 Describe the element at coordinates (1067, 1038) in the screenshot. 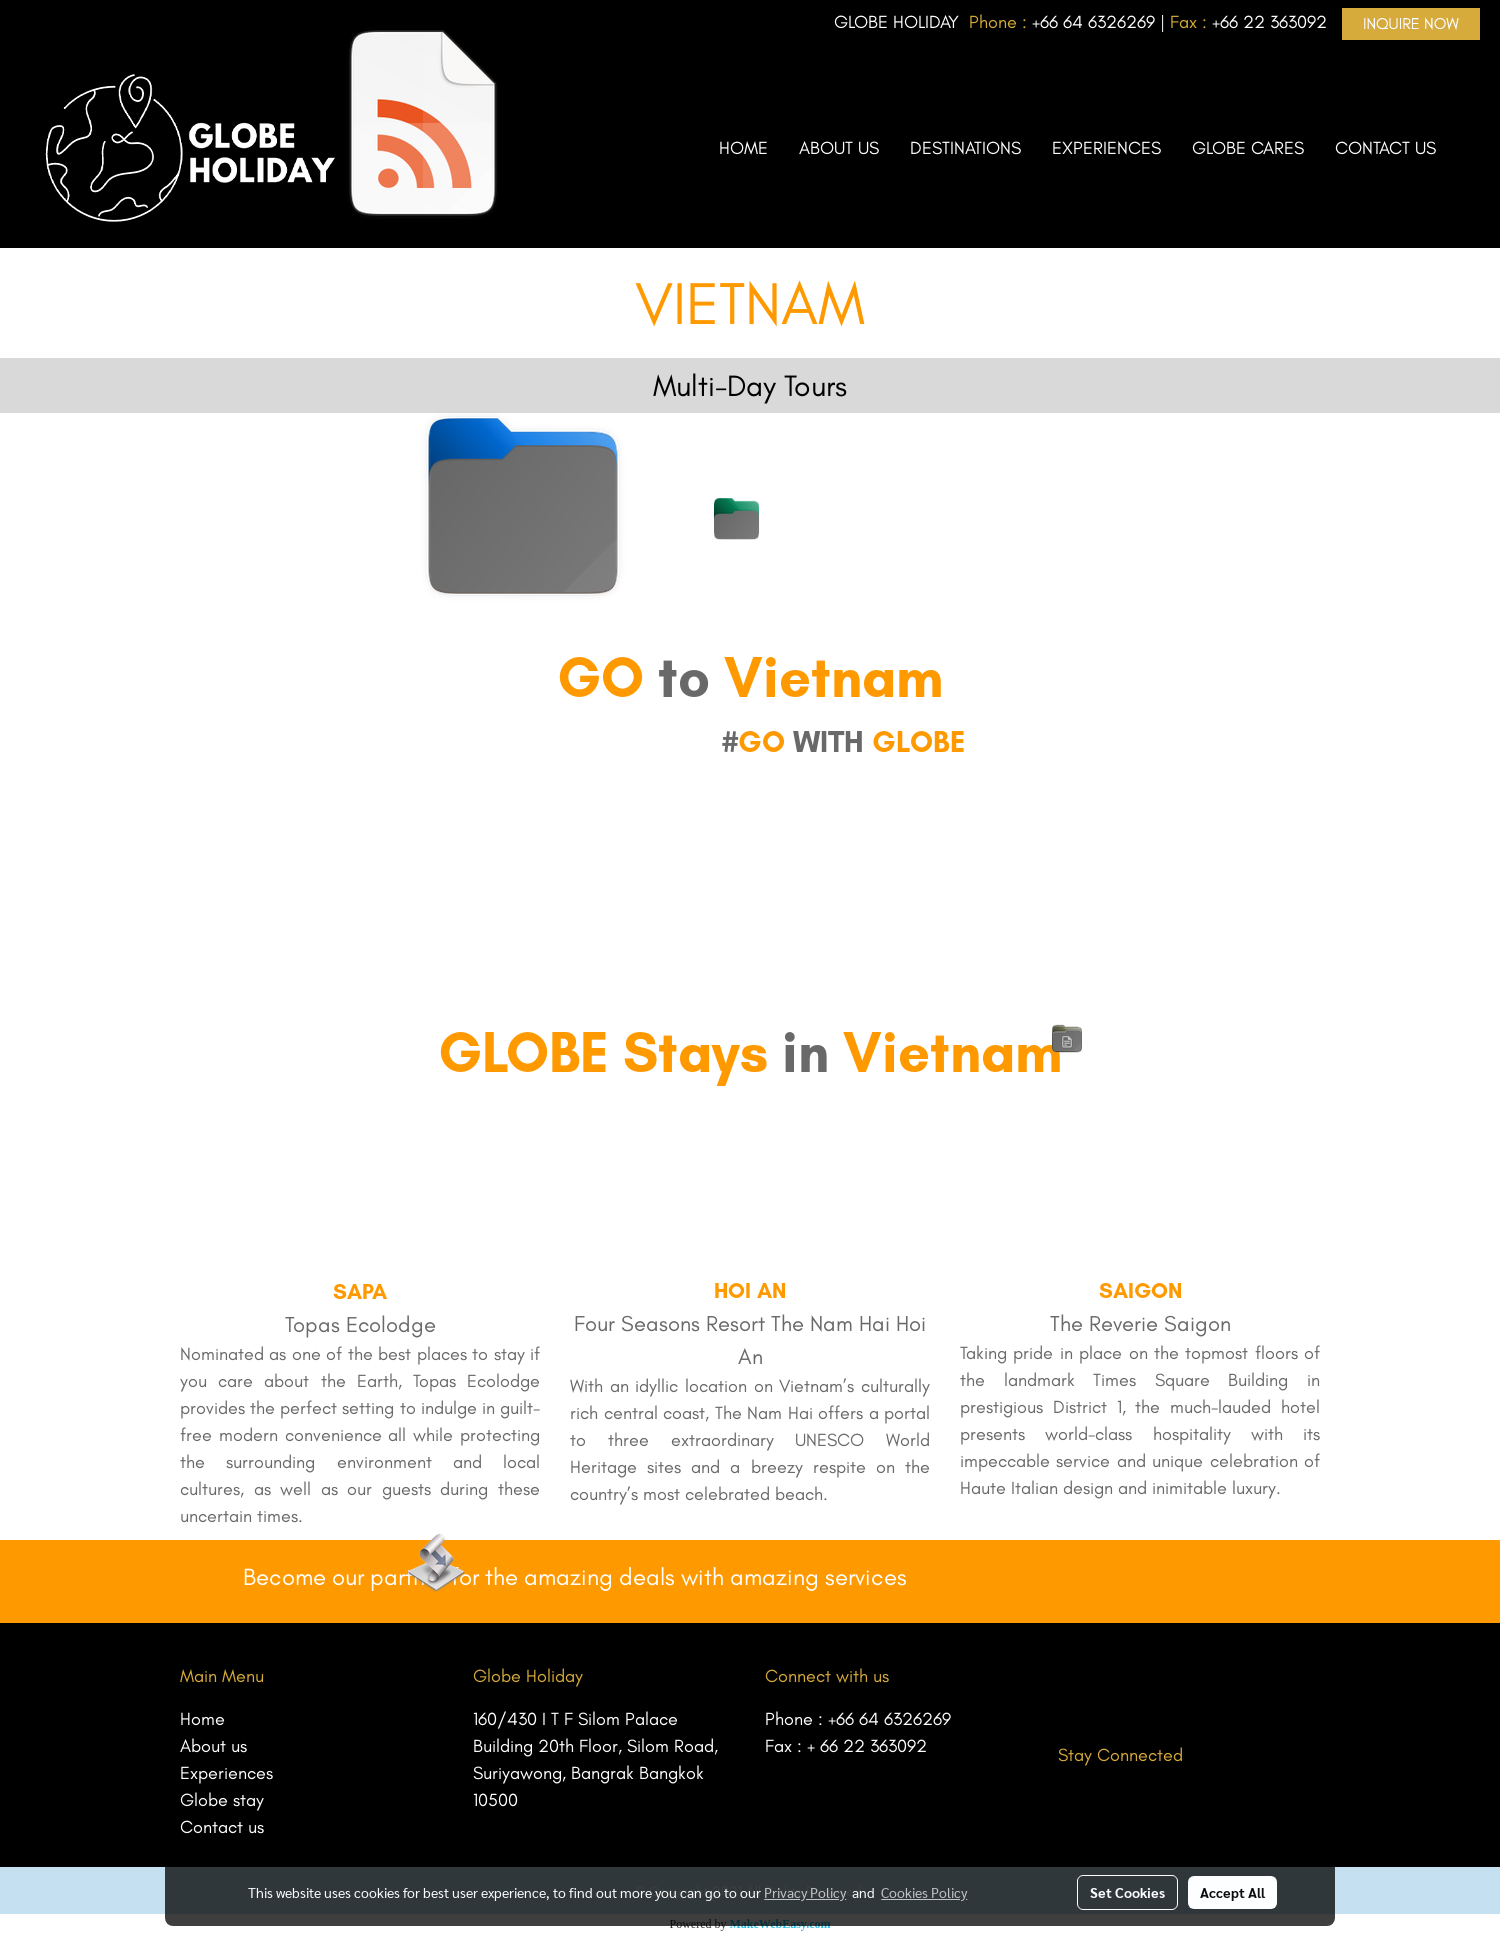

I see `open your documents folder` at that location.